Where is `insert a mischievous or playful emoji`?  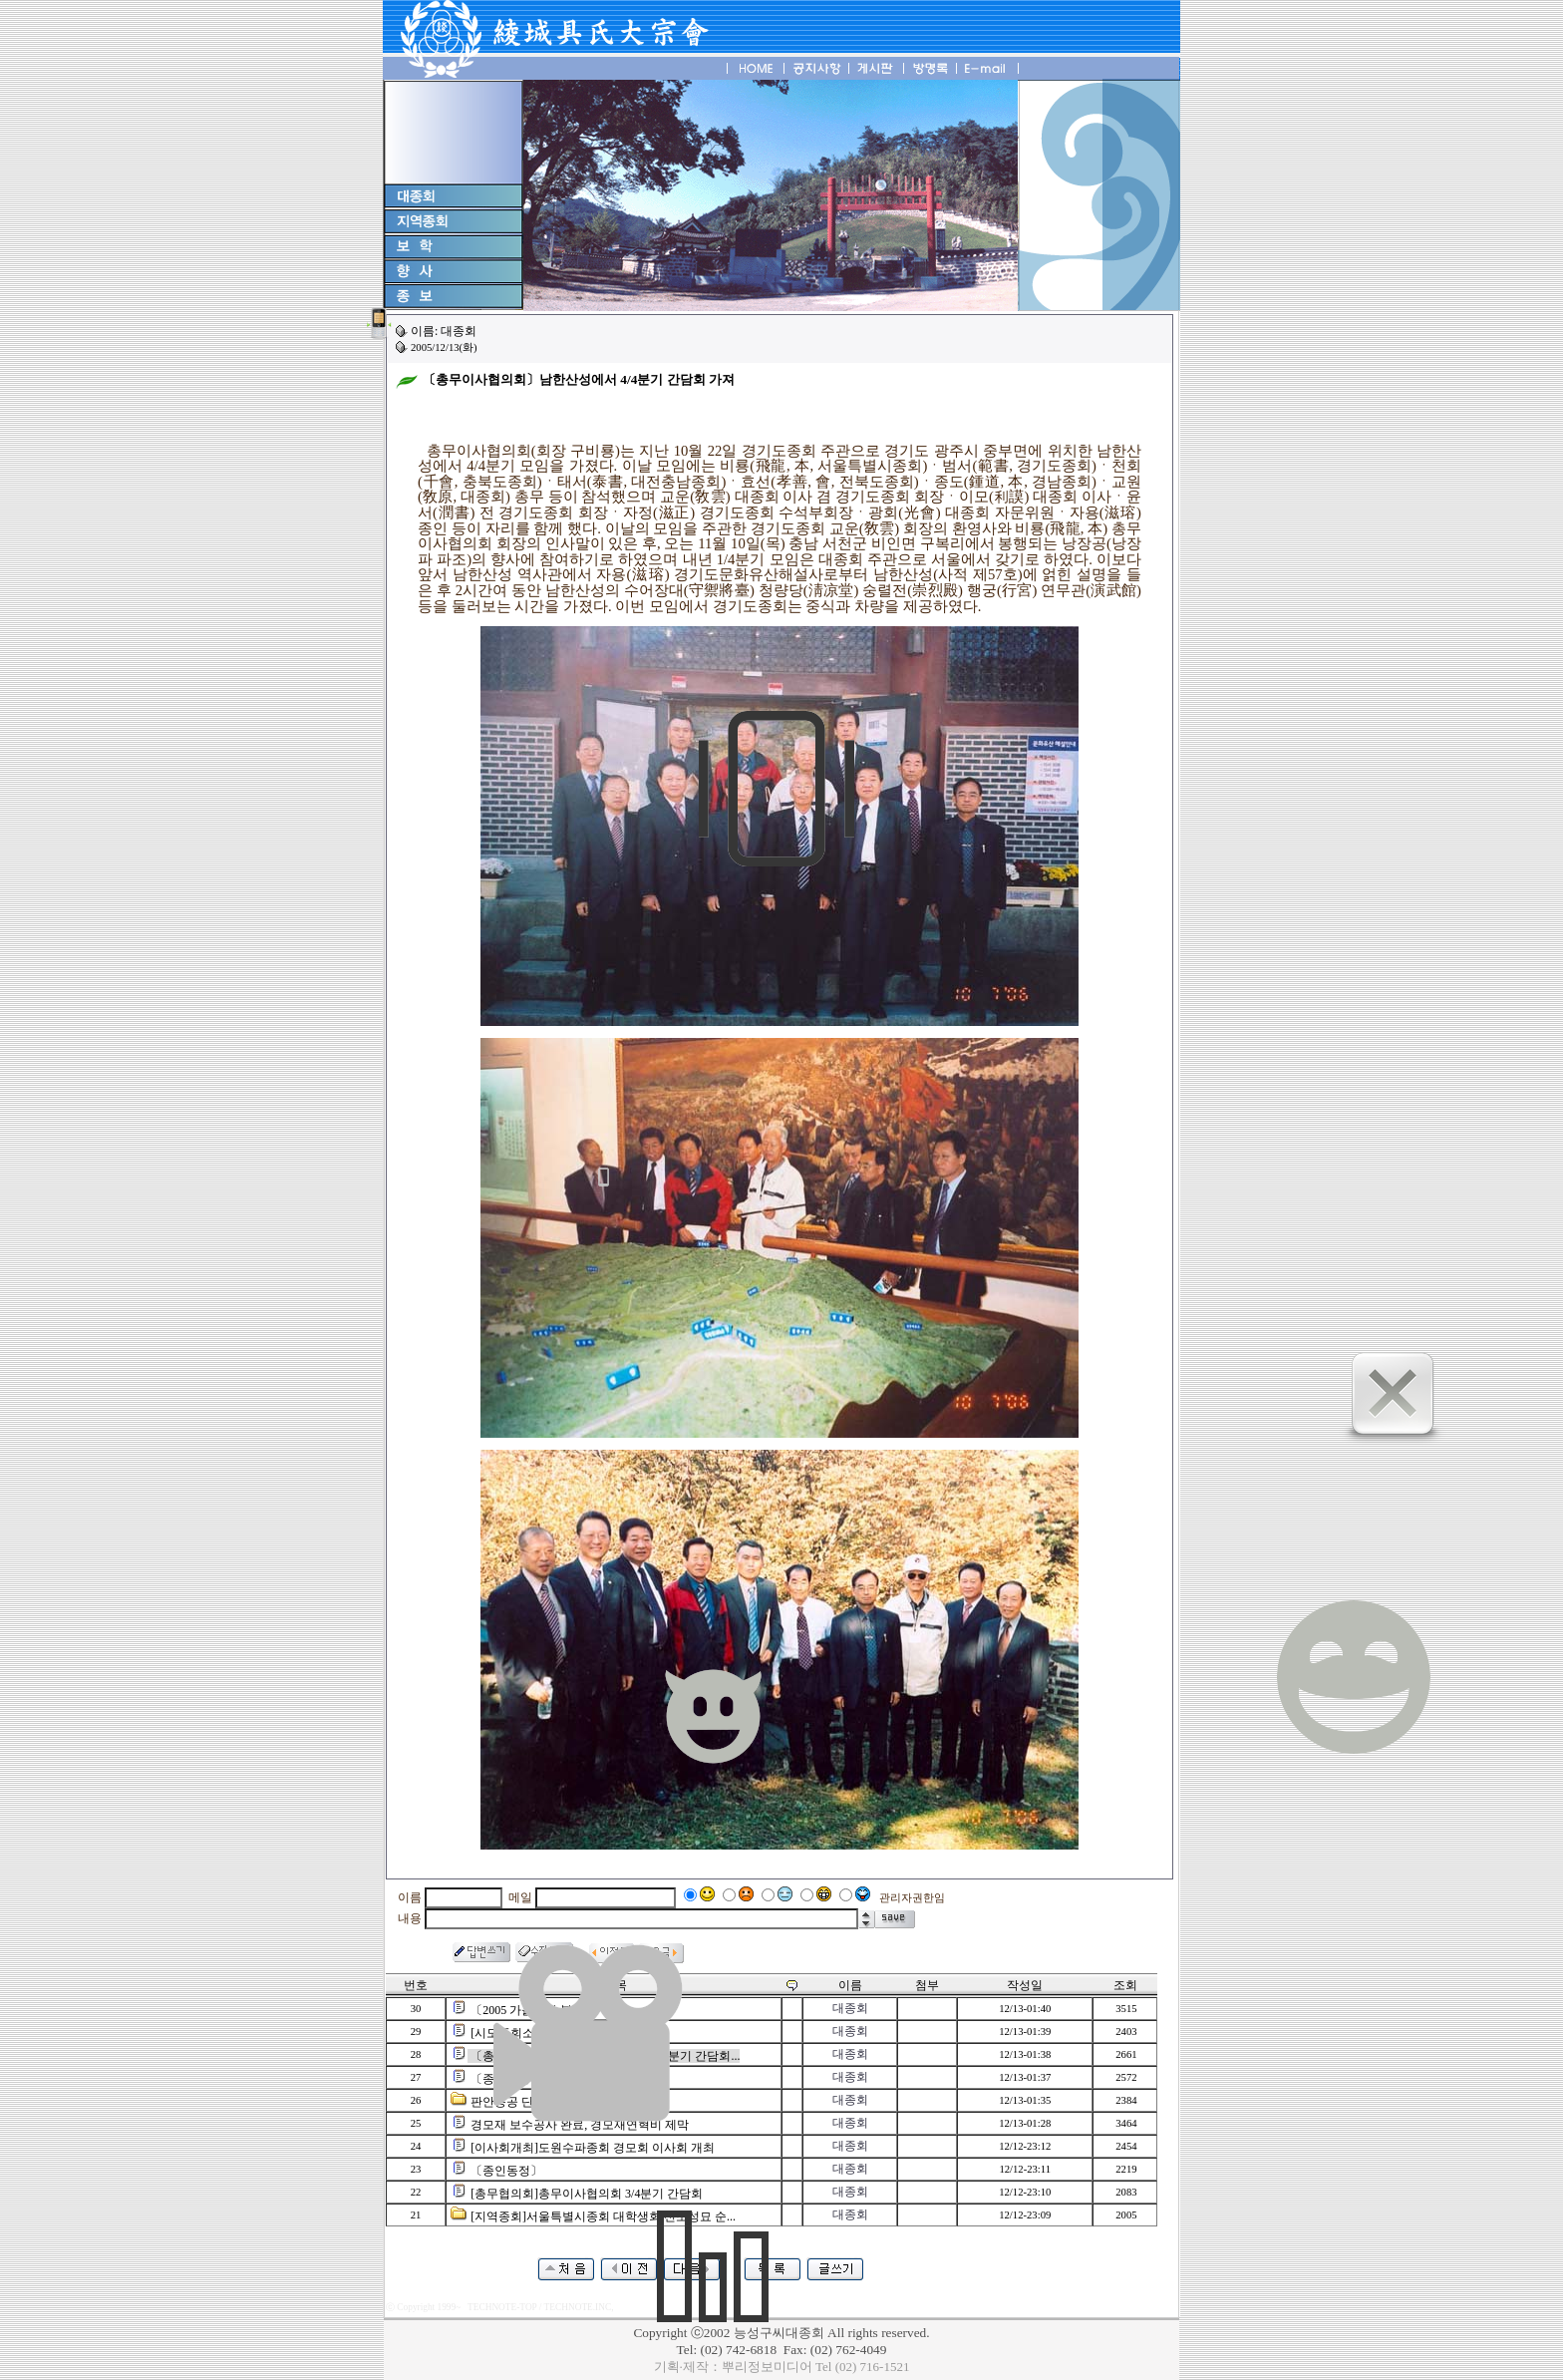 insert a mischievous or playful emoji is located at coordinates (713, 1716).